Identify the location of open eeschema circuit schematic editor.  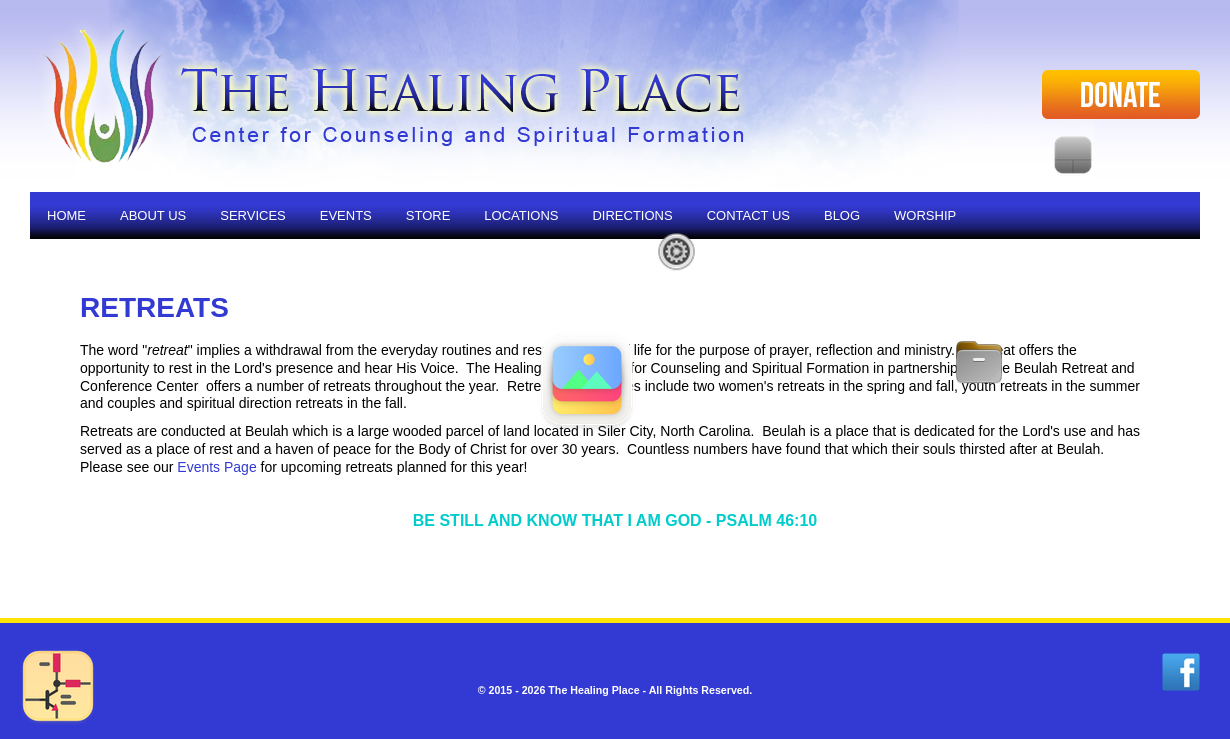
(58, 686).